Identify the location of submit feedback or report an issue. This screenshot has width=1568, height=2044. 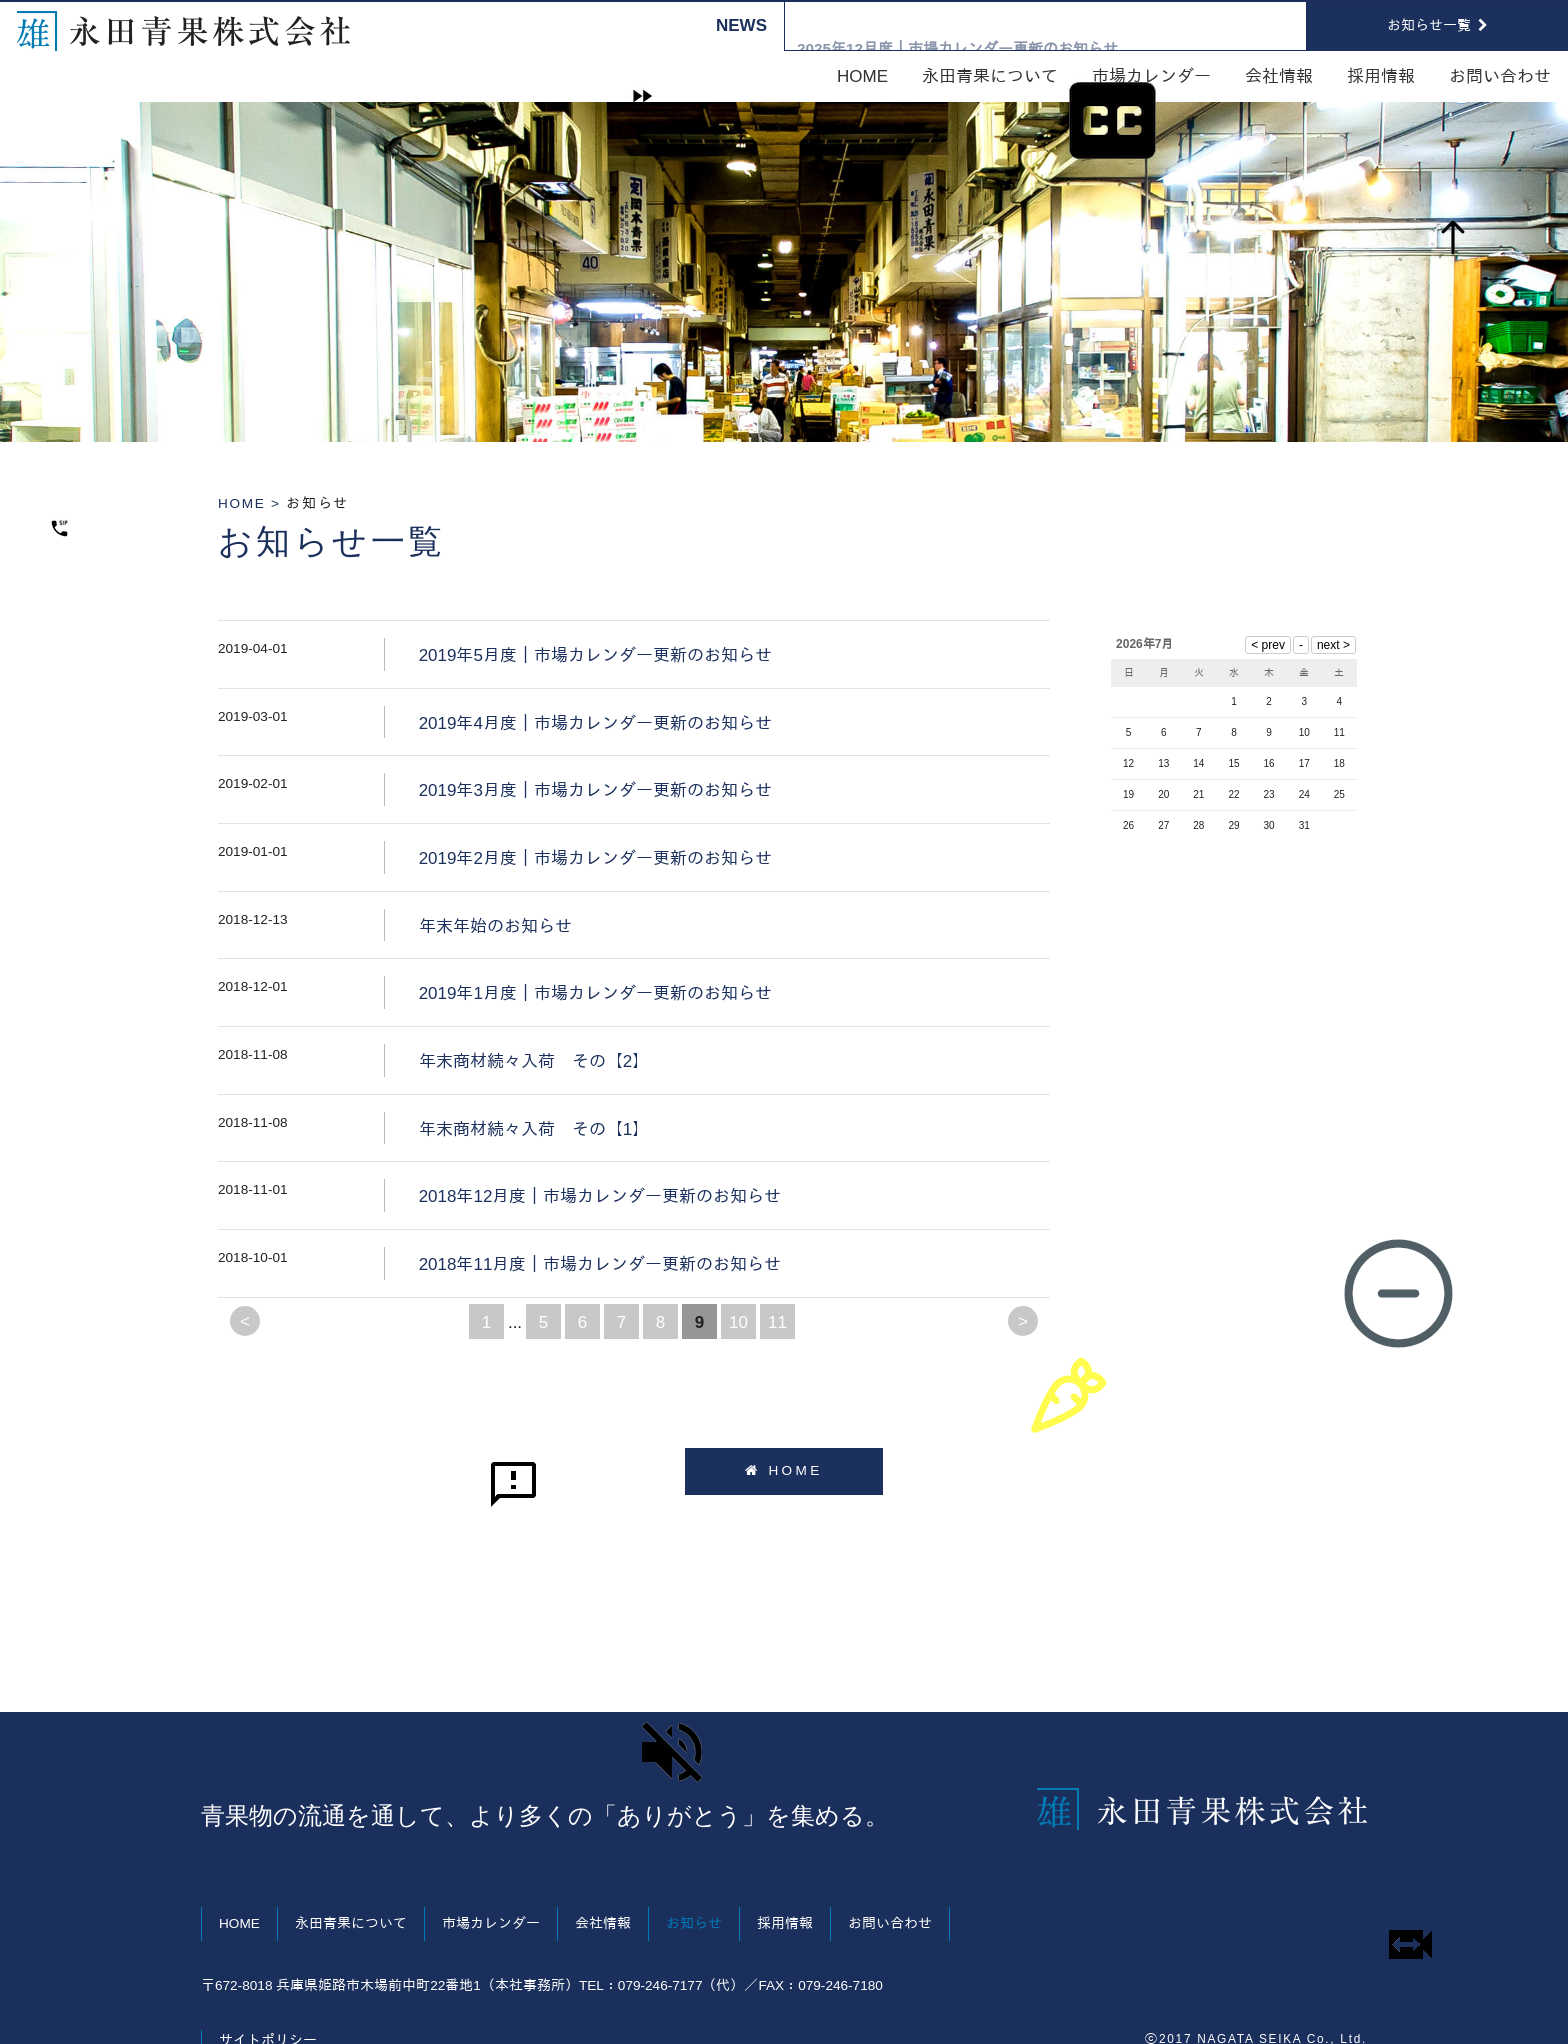
(513, 1484).